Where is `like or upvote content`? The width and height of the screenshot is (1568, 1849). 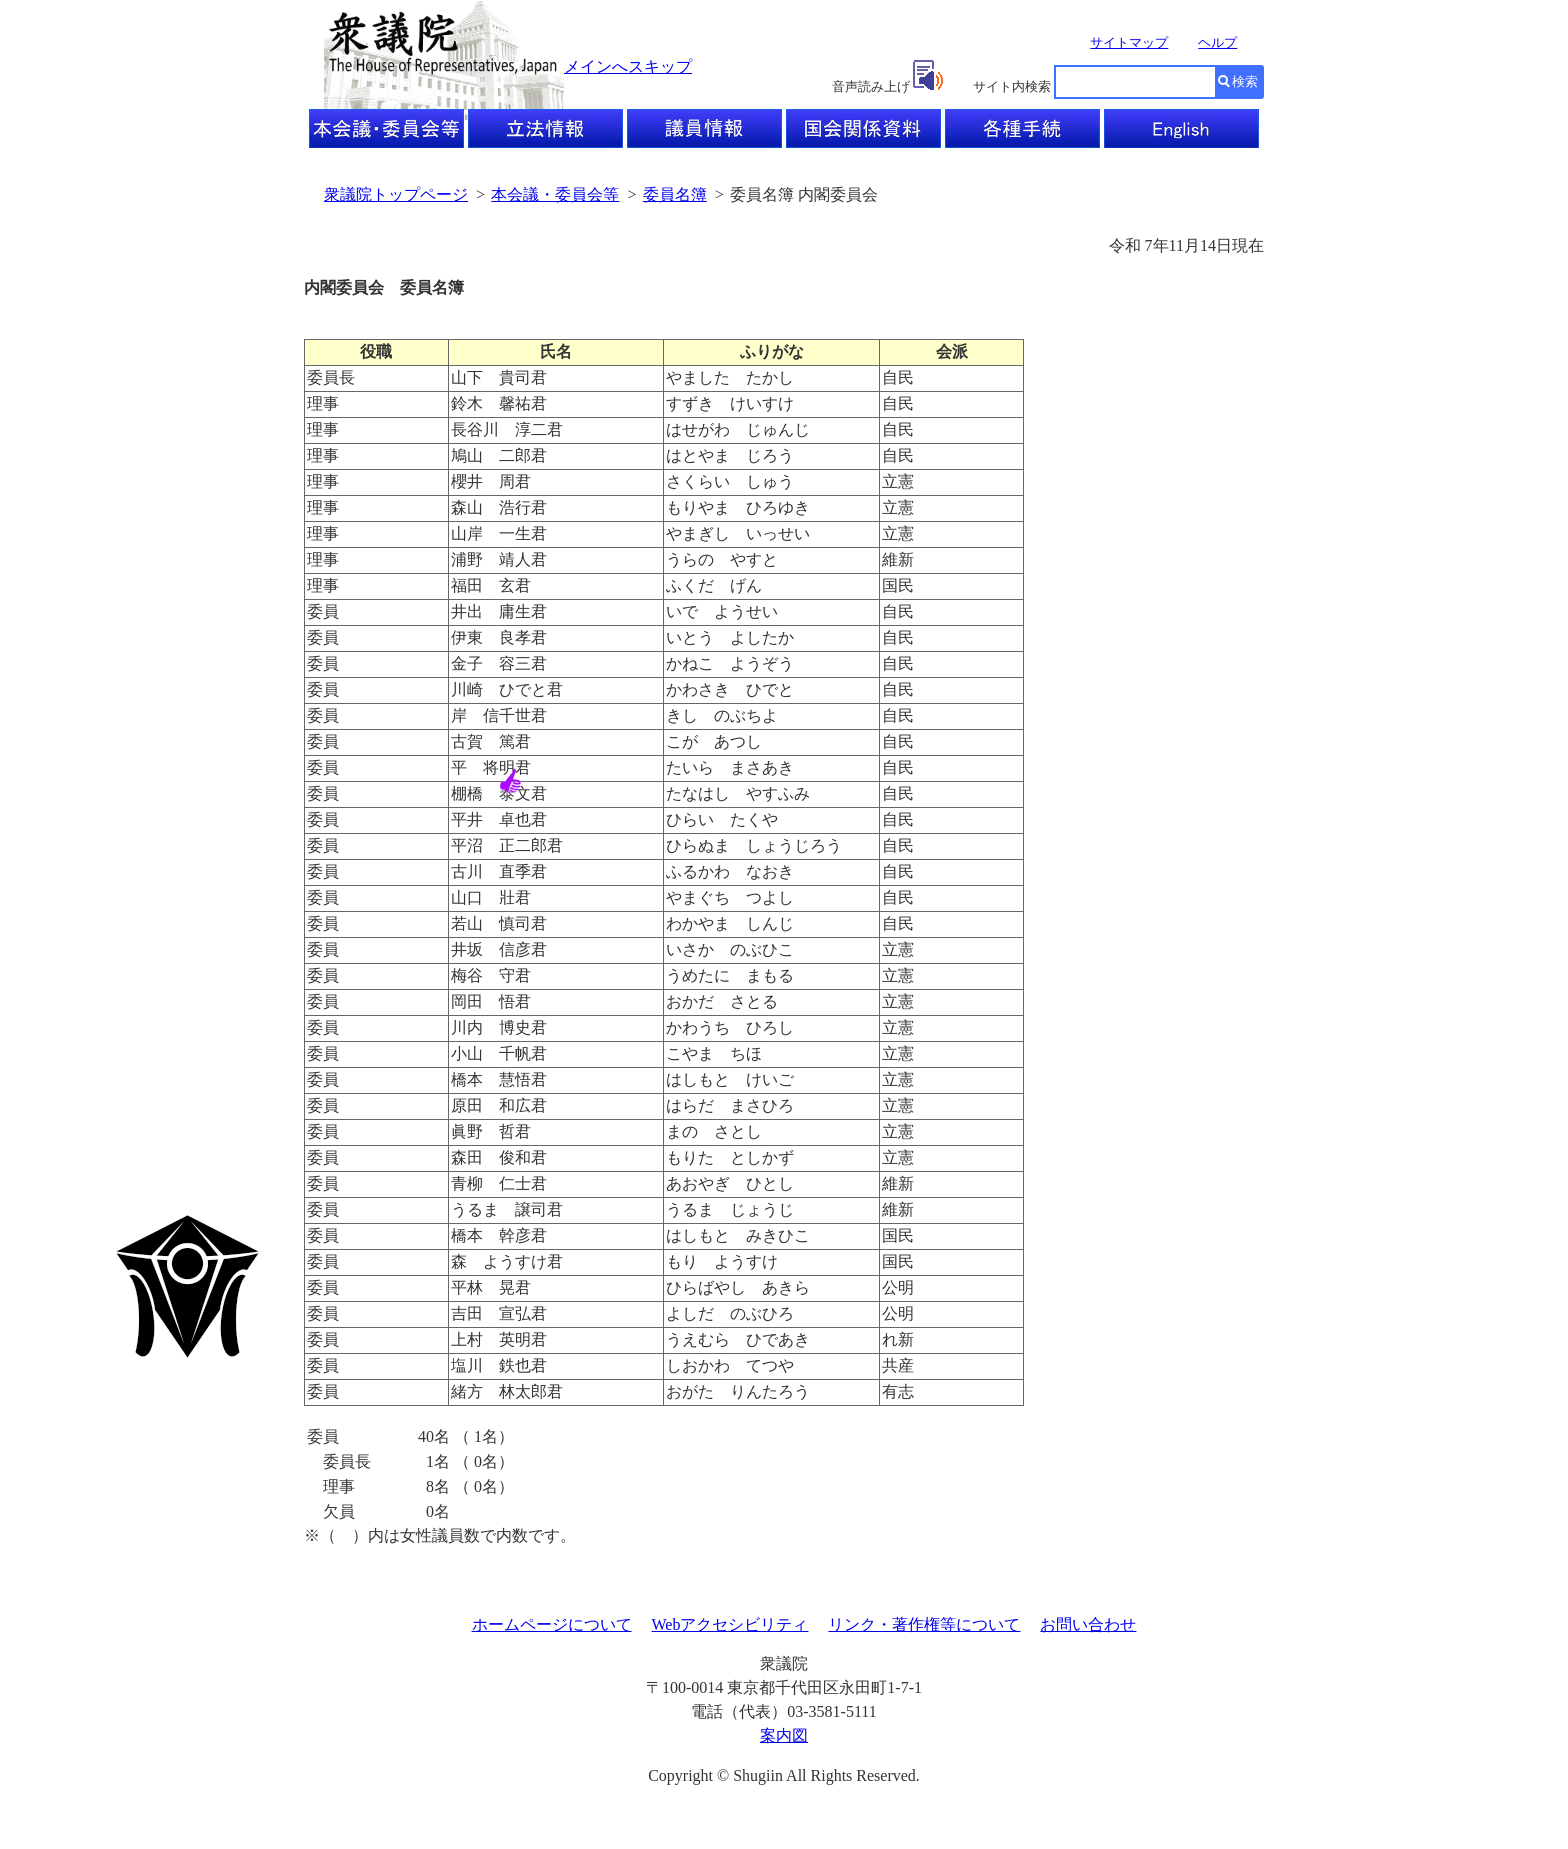 like or upvote content is located at coordinates (511, 781).